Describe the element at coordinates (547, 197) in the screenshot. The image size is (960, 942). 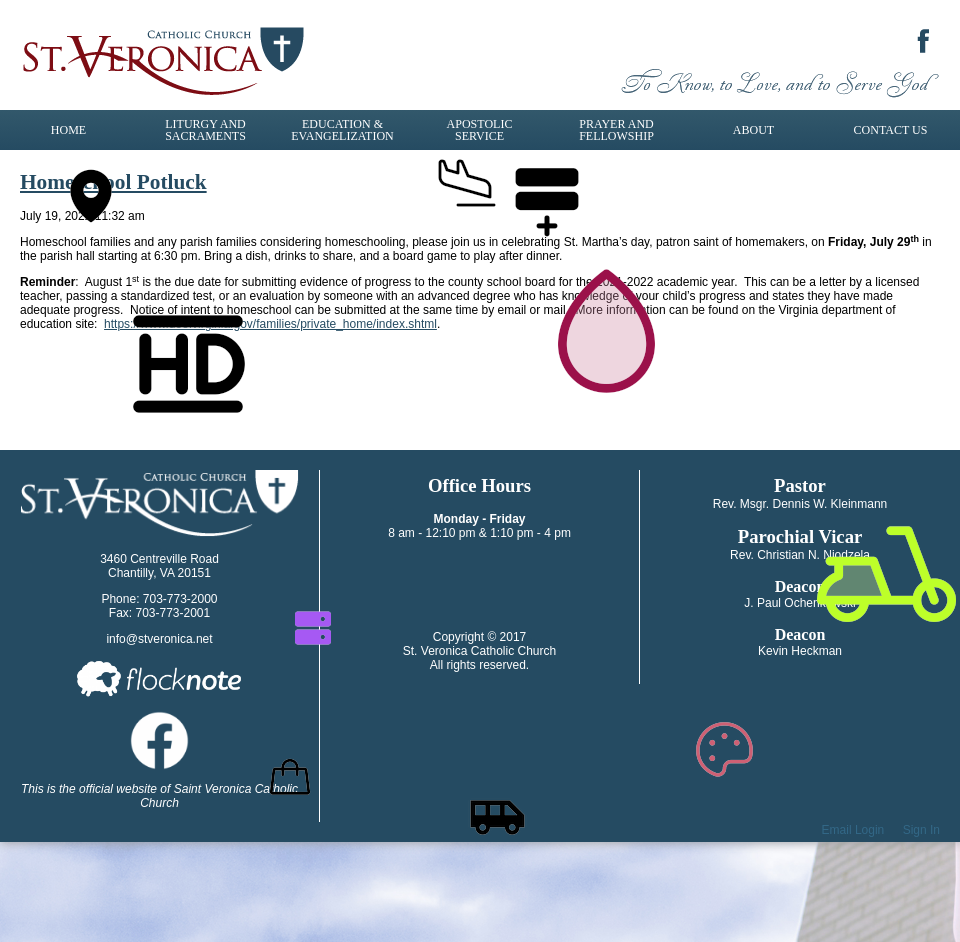
I see `add a new row below` at that location.